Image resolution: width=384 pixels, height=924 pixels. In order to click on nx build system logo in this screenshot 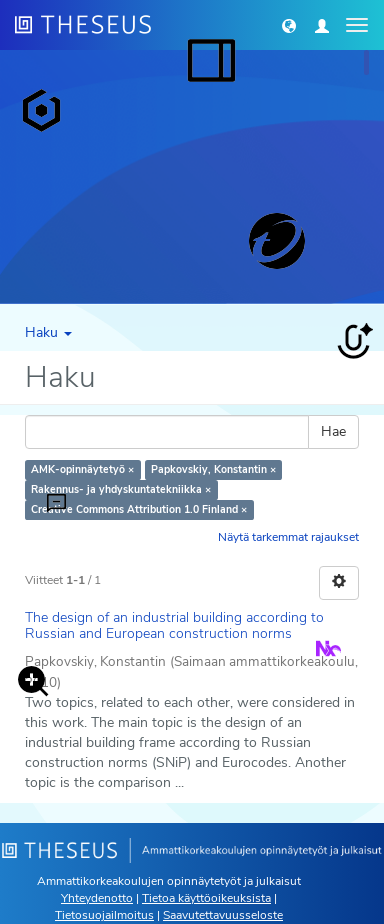, I will do `click(328, 648)`.